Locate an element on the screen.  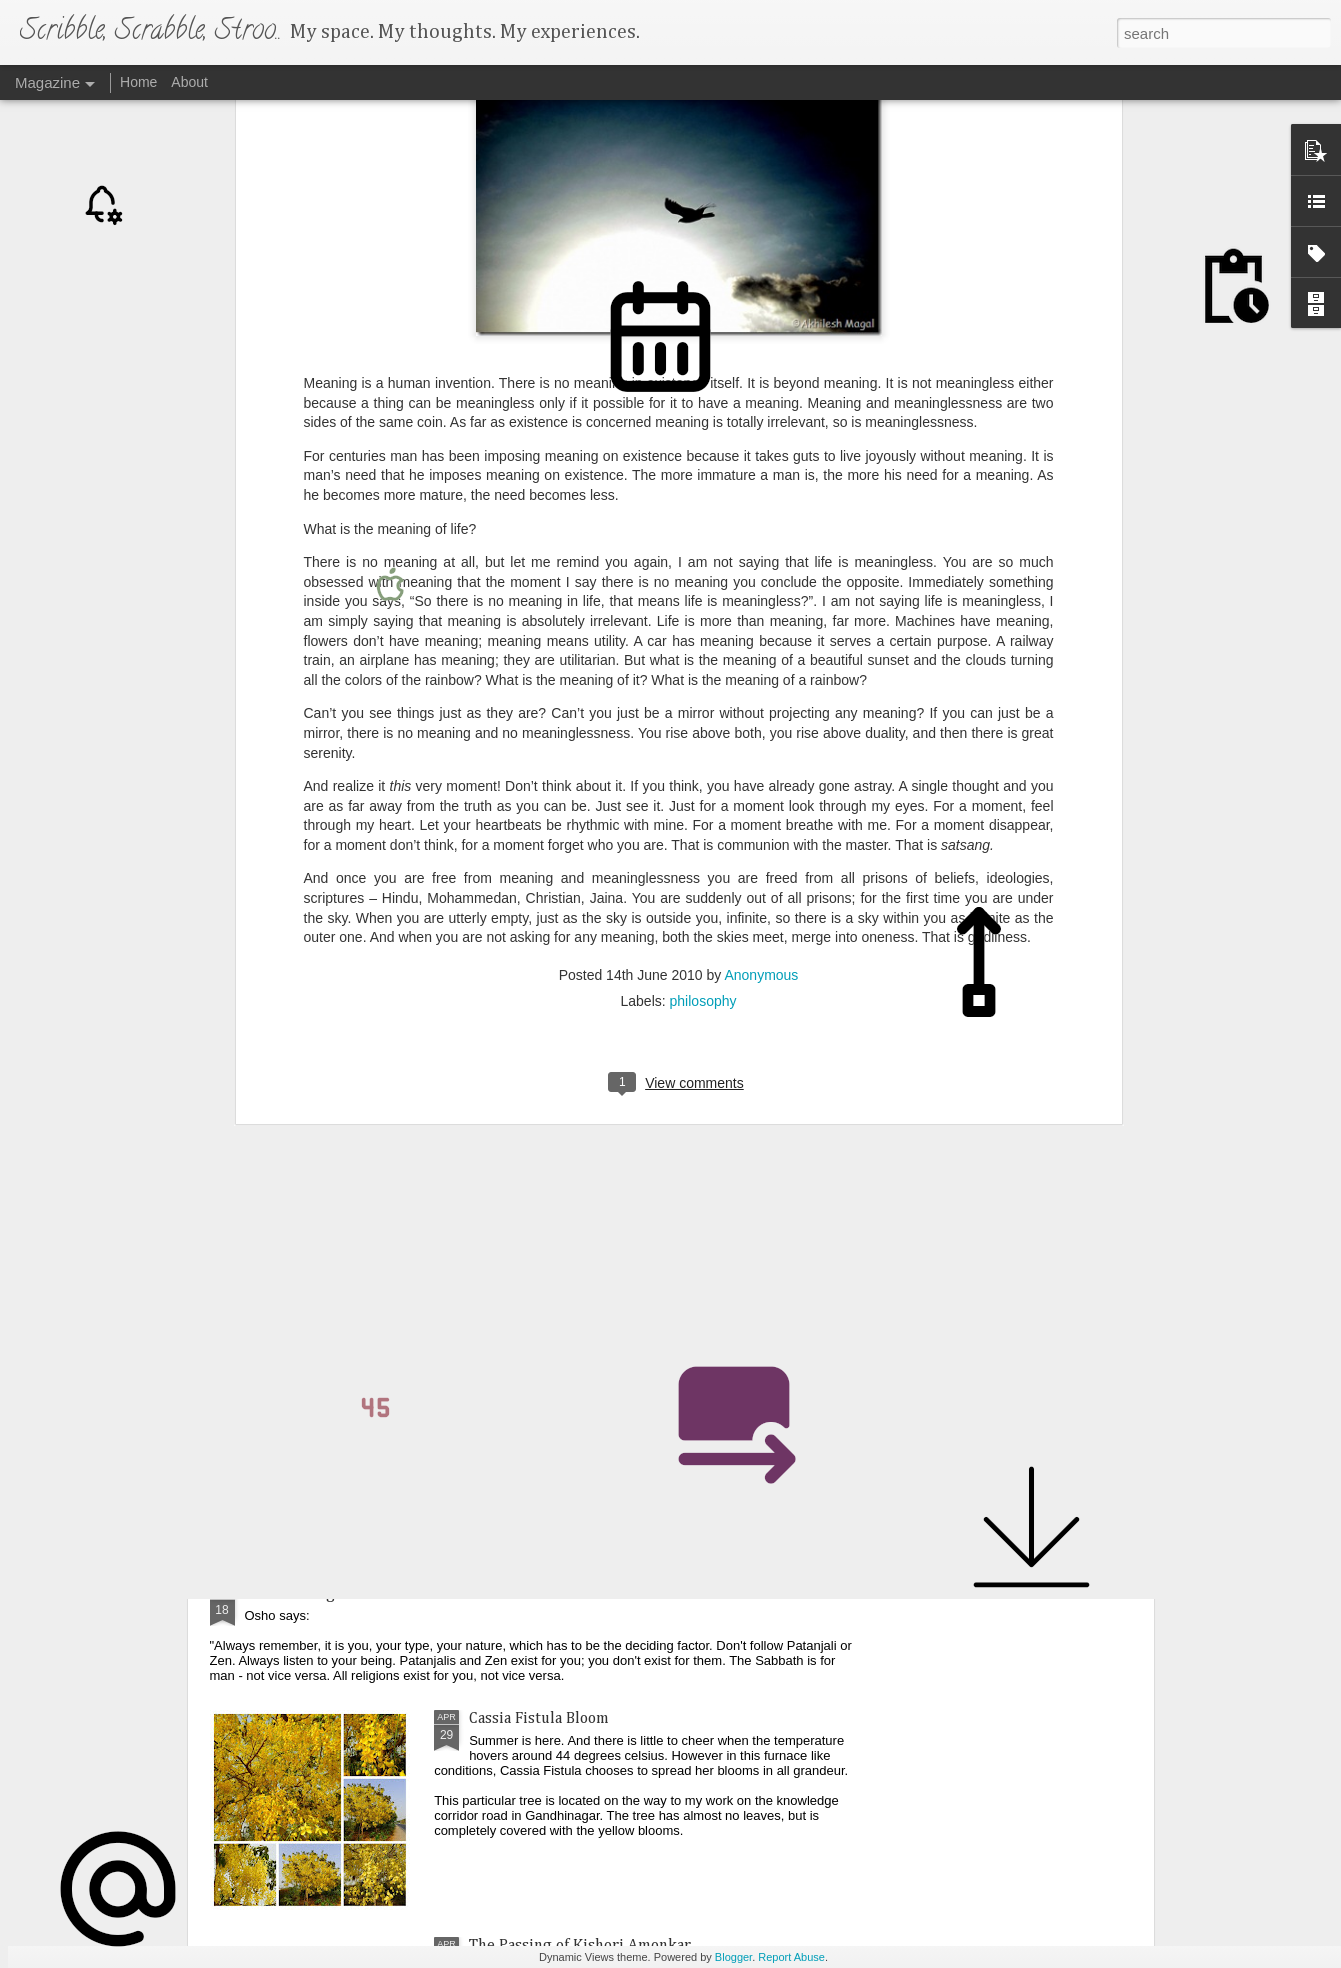
view monthly calendar is located at coordinates (660, 336).